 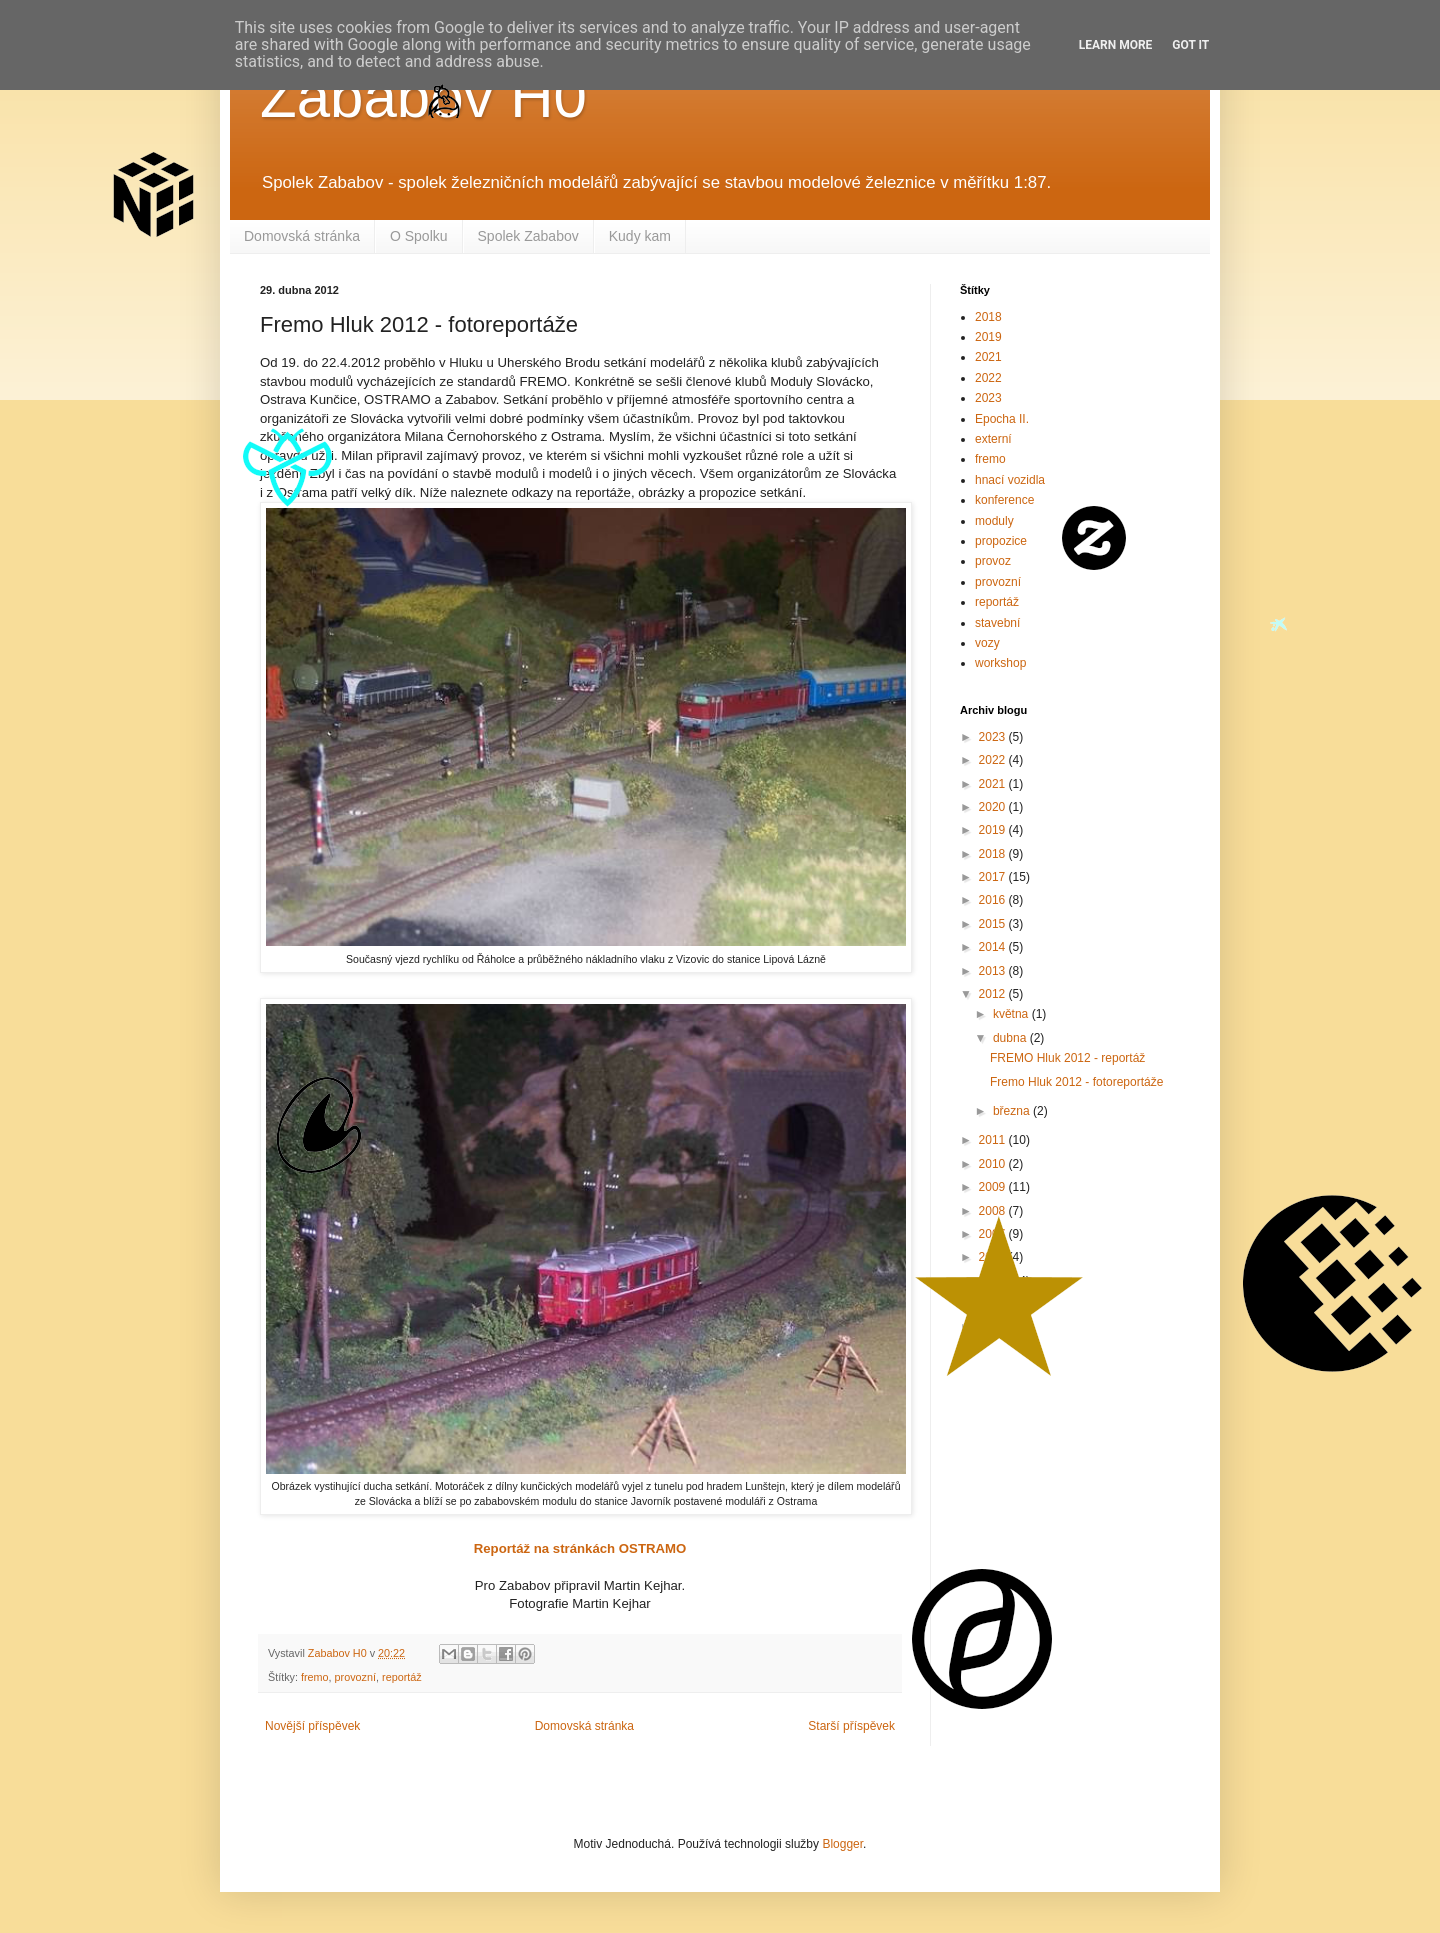 What do you see at coordinates (1094, 538) in the screenshot?
I see `visit zazzle website or store` at bounding box center [1094, 538].